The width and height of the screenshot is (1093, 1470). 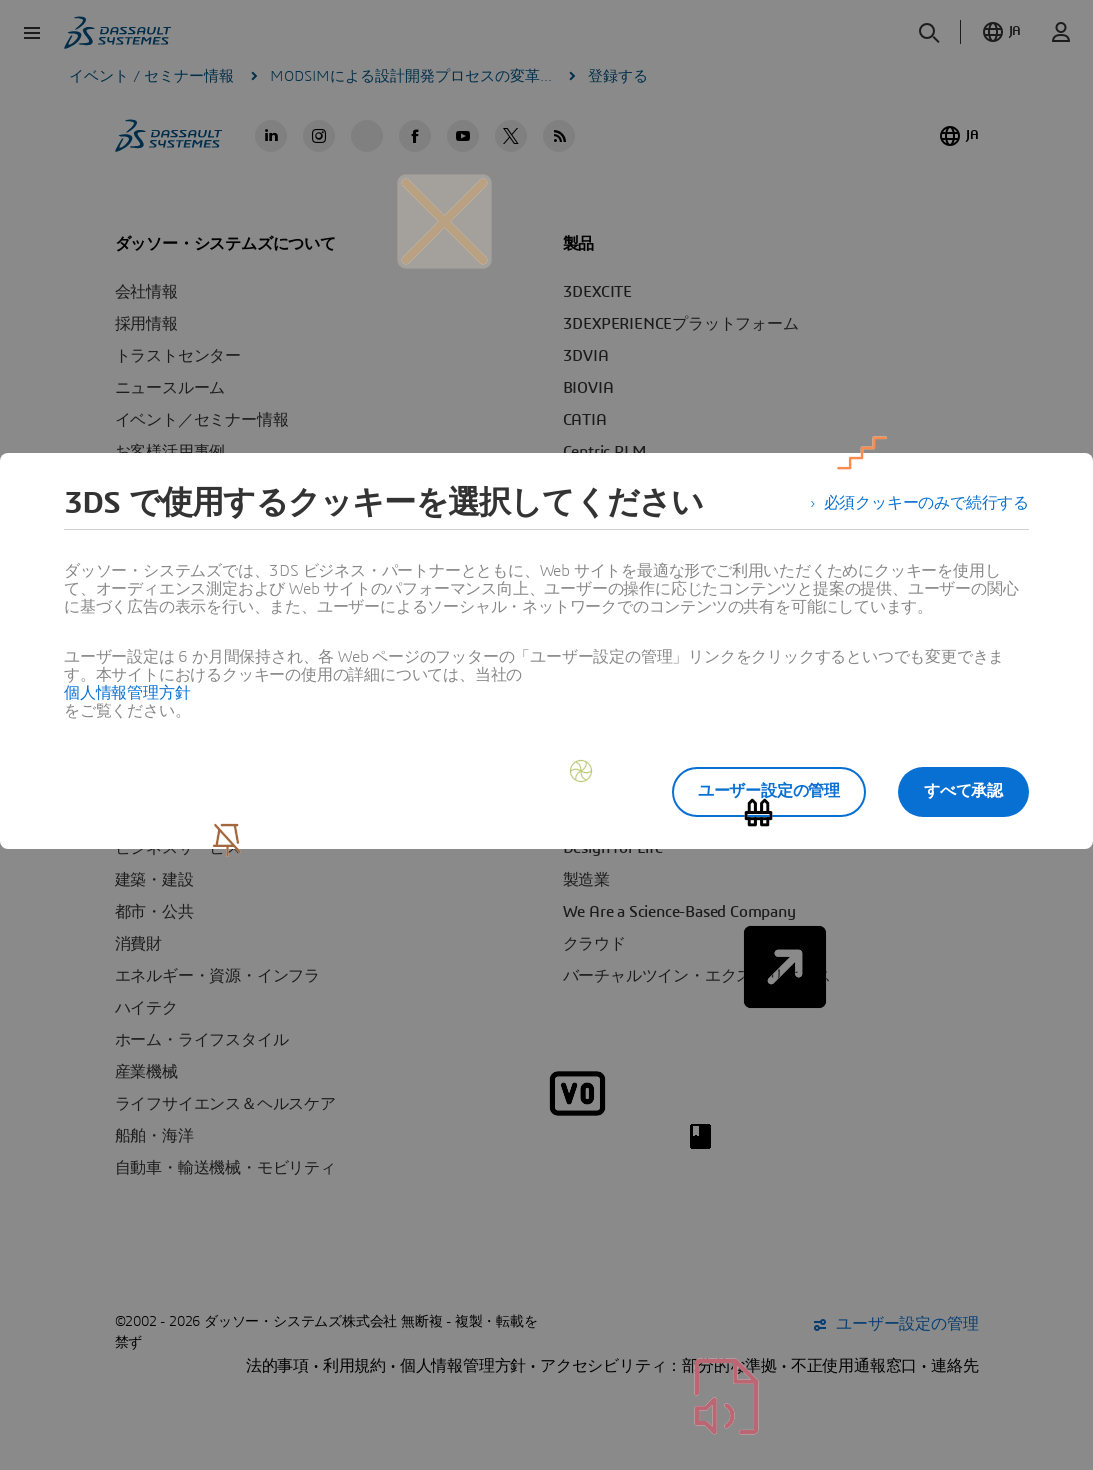 I want to click on indicates stairs or steps nearby, so click(x=862, y=453).